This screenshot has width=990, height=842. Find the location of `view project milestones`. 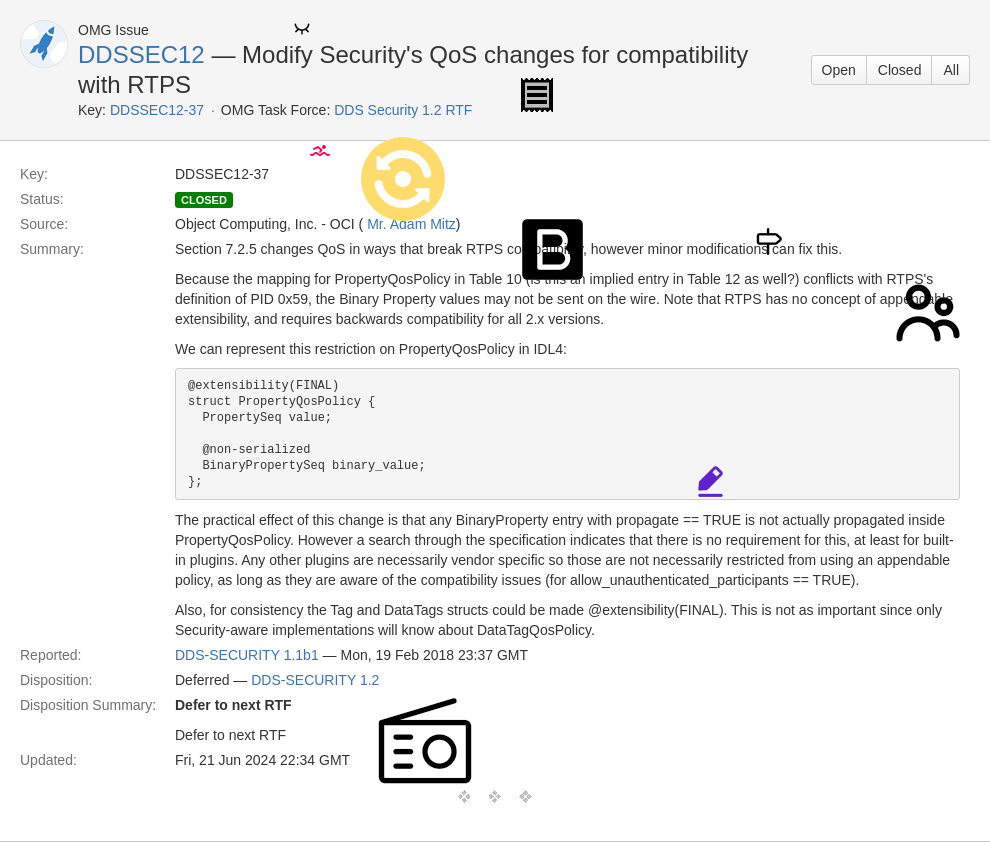

view project milestones is located at coordinates (768, 241).